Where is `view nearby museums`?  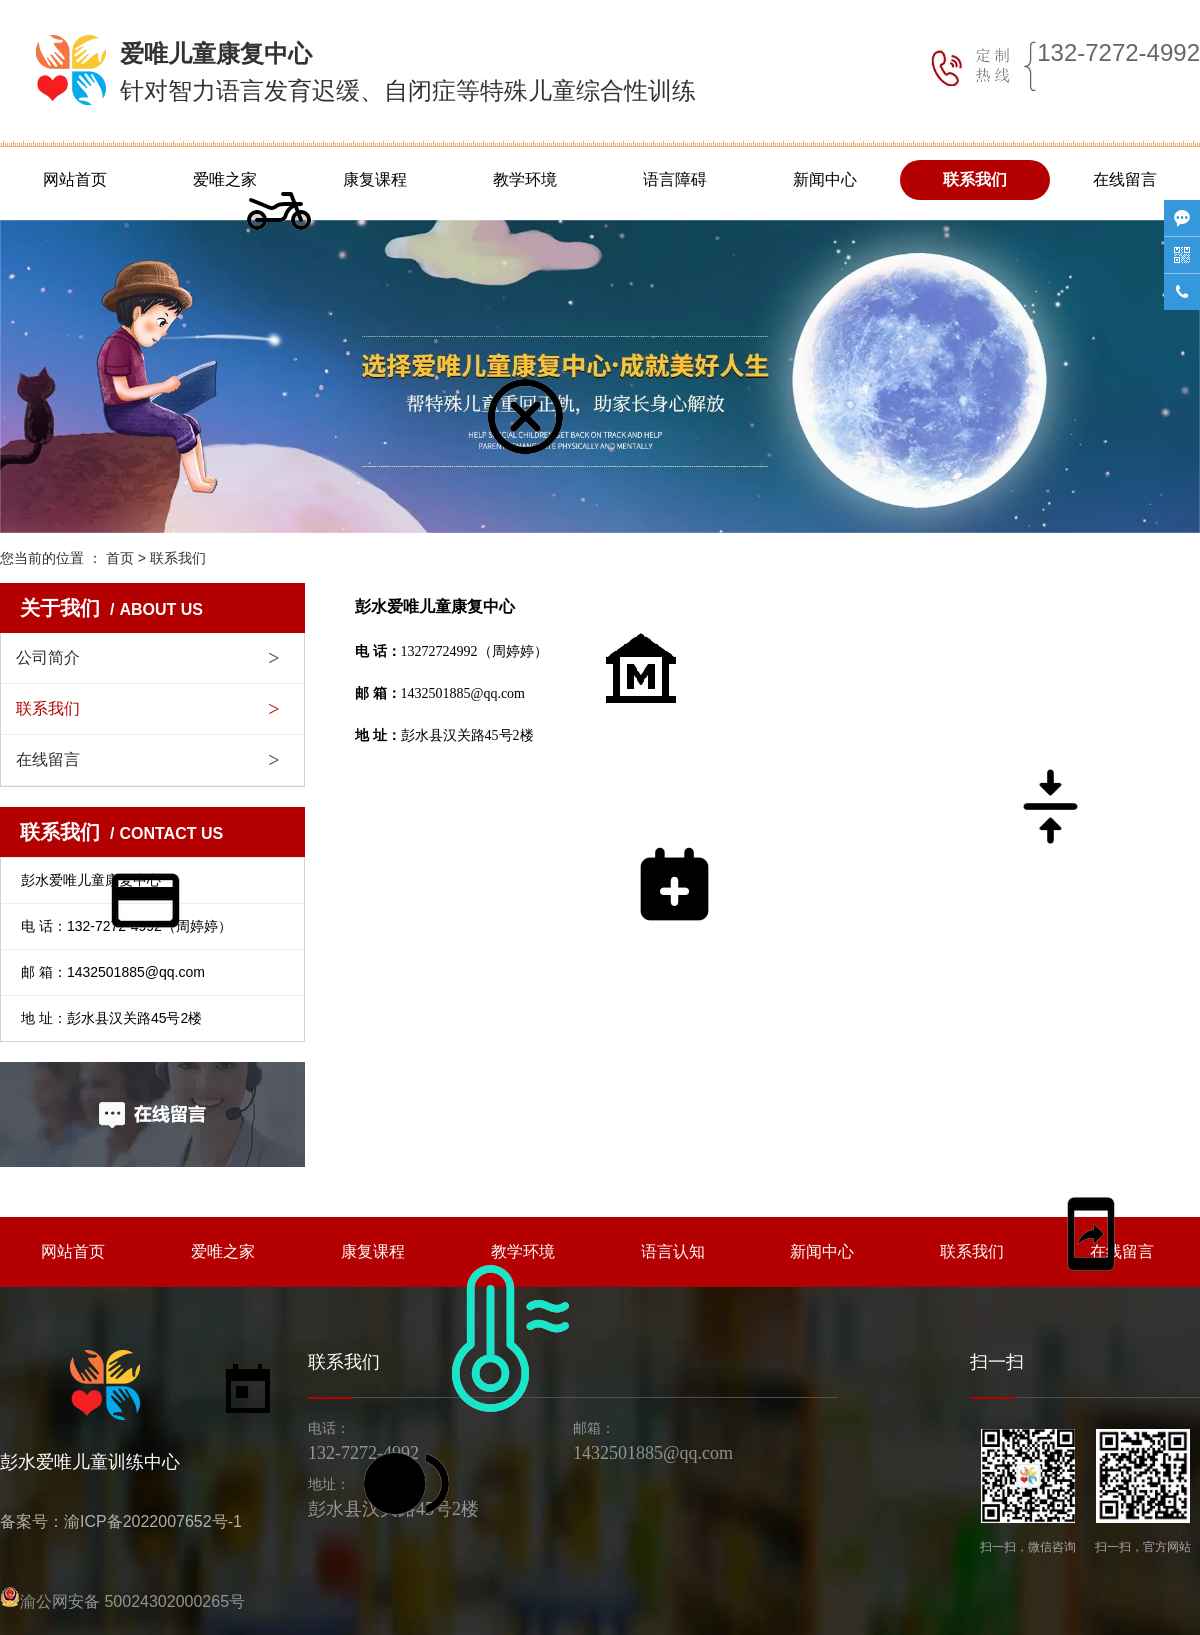
view nearby museums is located at coordinates (641, 668).